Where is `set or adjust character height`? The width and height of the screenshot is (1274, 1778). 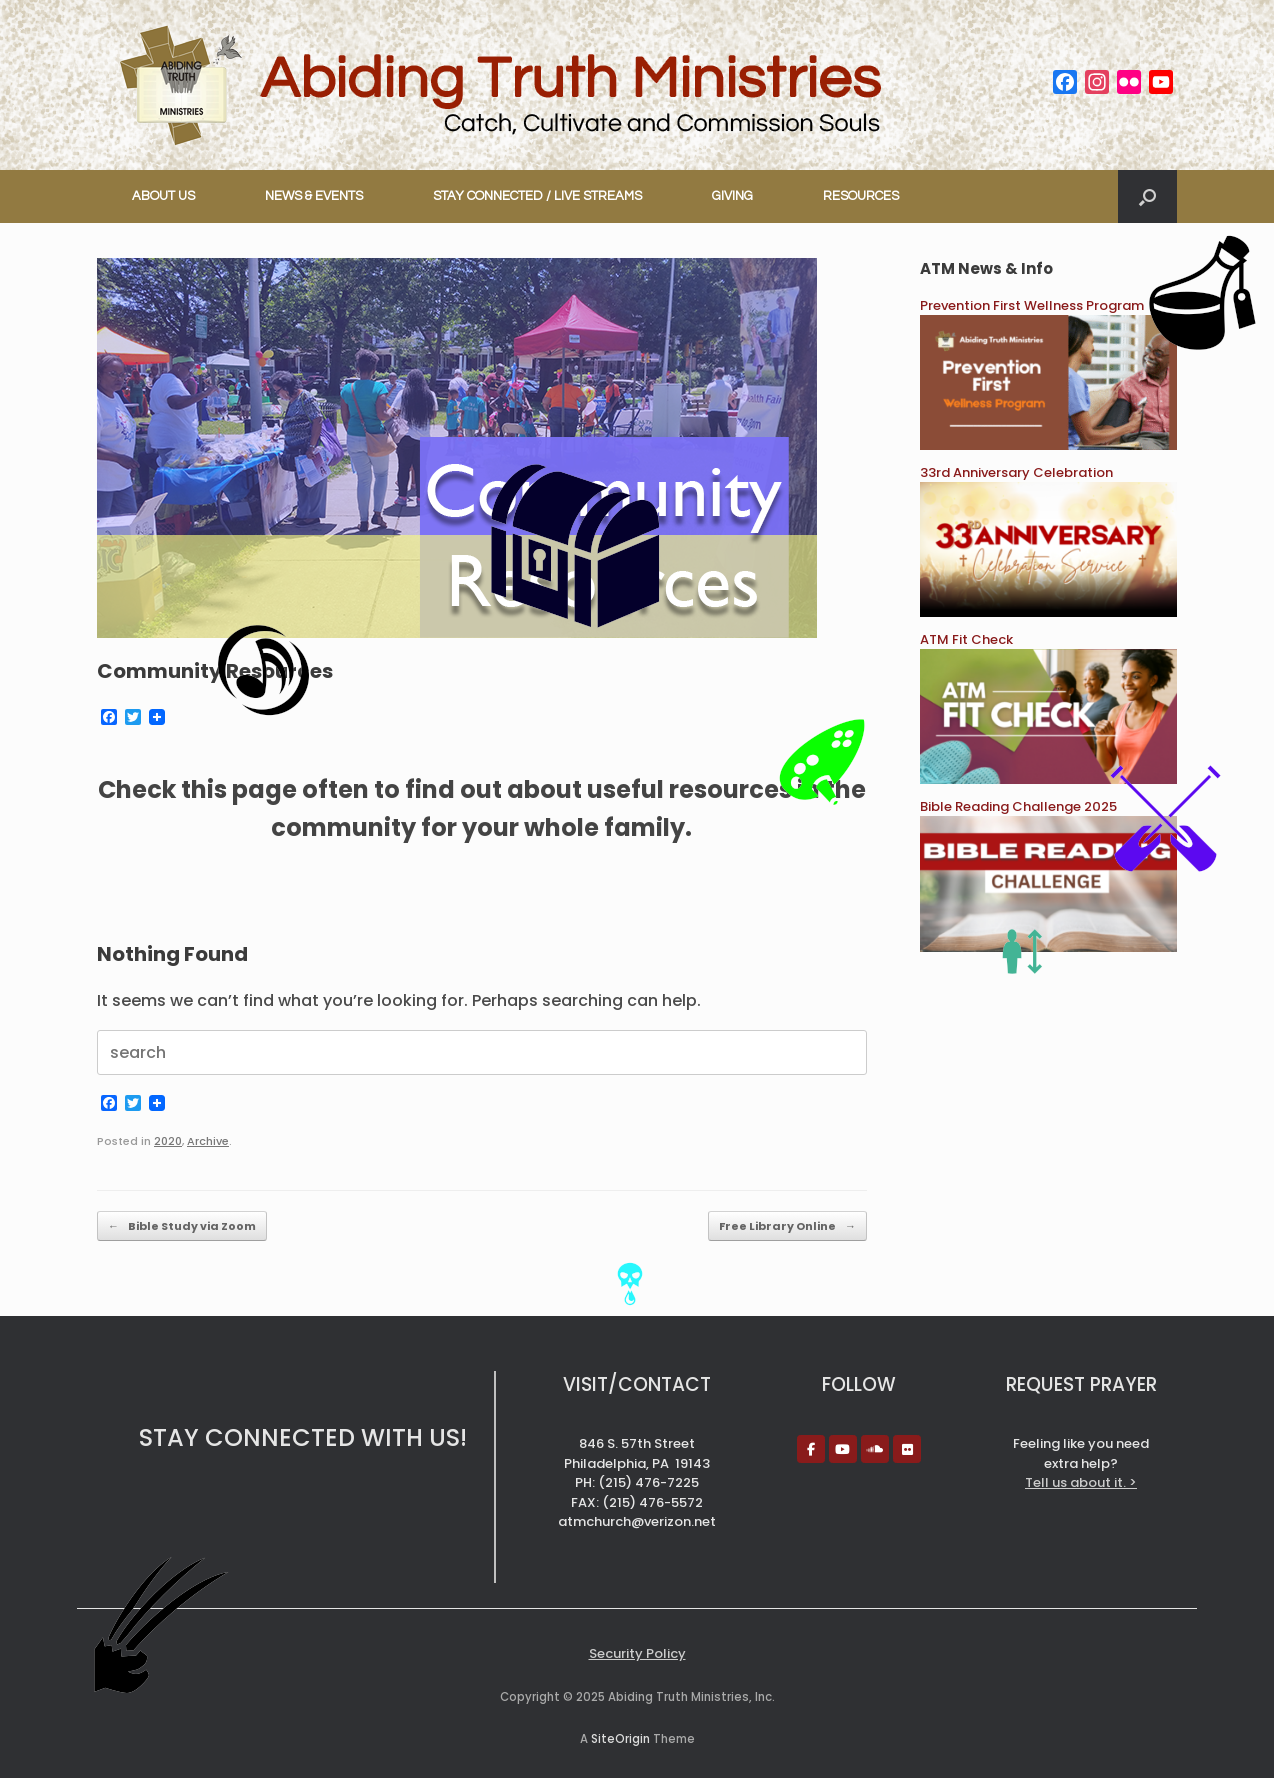 set or adjust character height is located at coordinates (1022, 951).